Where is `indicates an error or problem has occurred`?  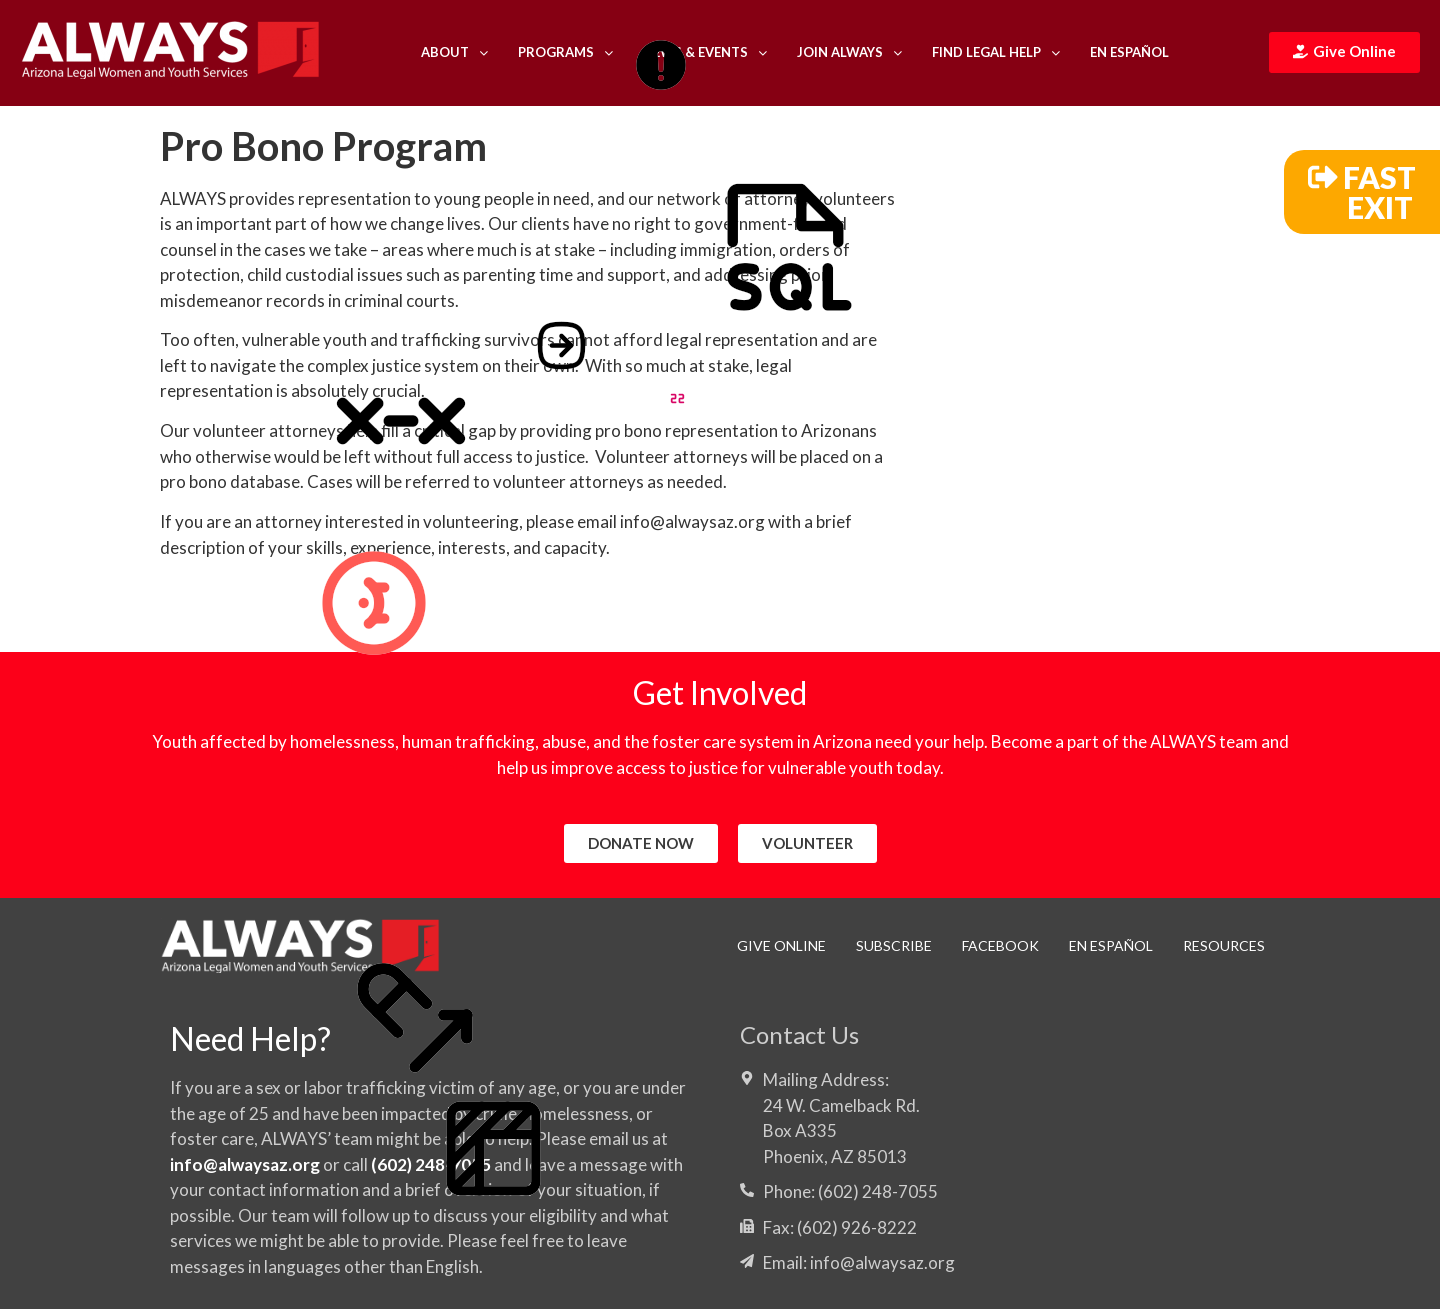
indicates an error or problem has occurred is located at coordinates (661, 65).